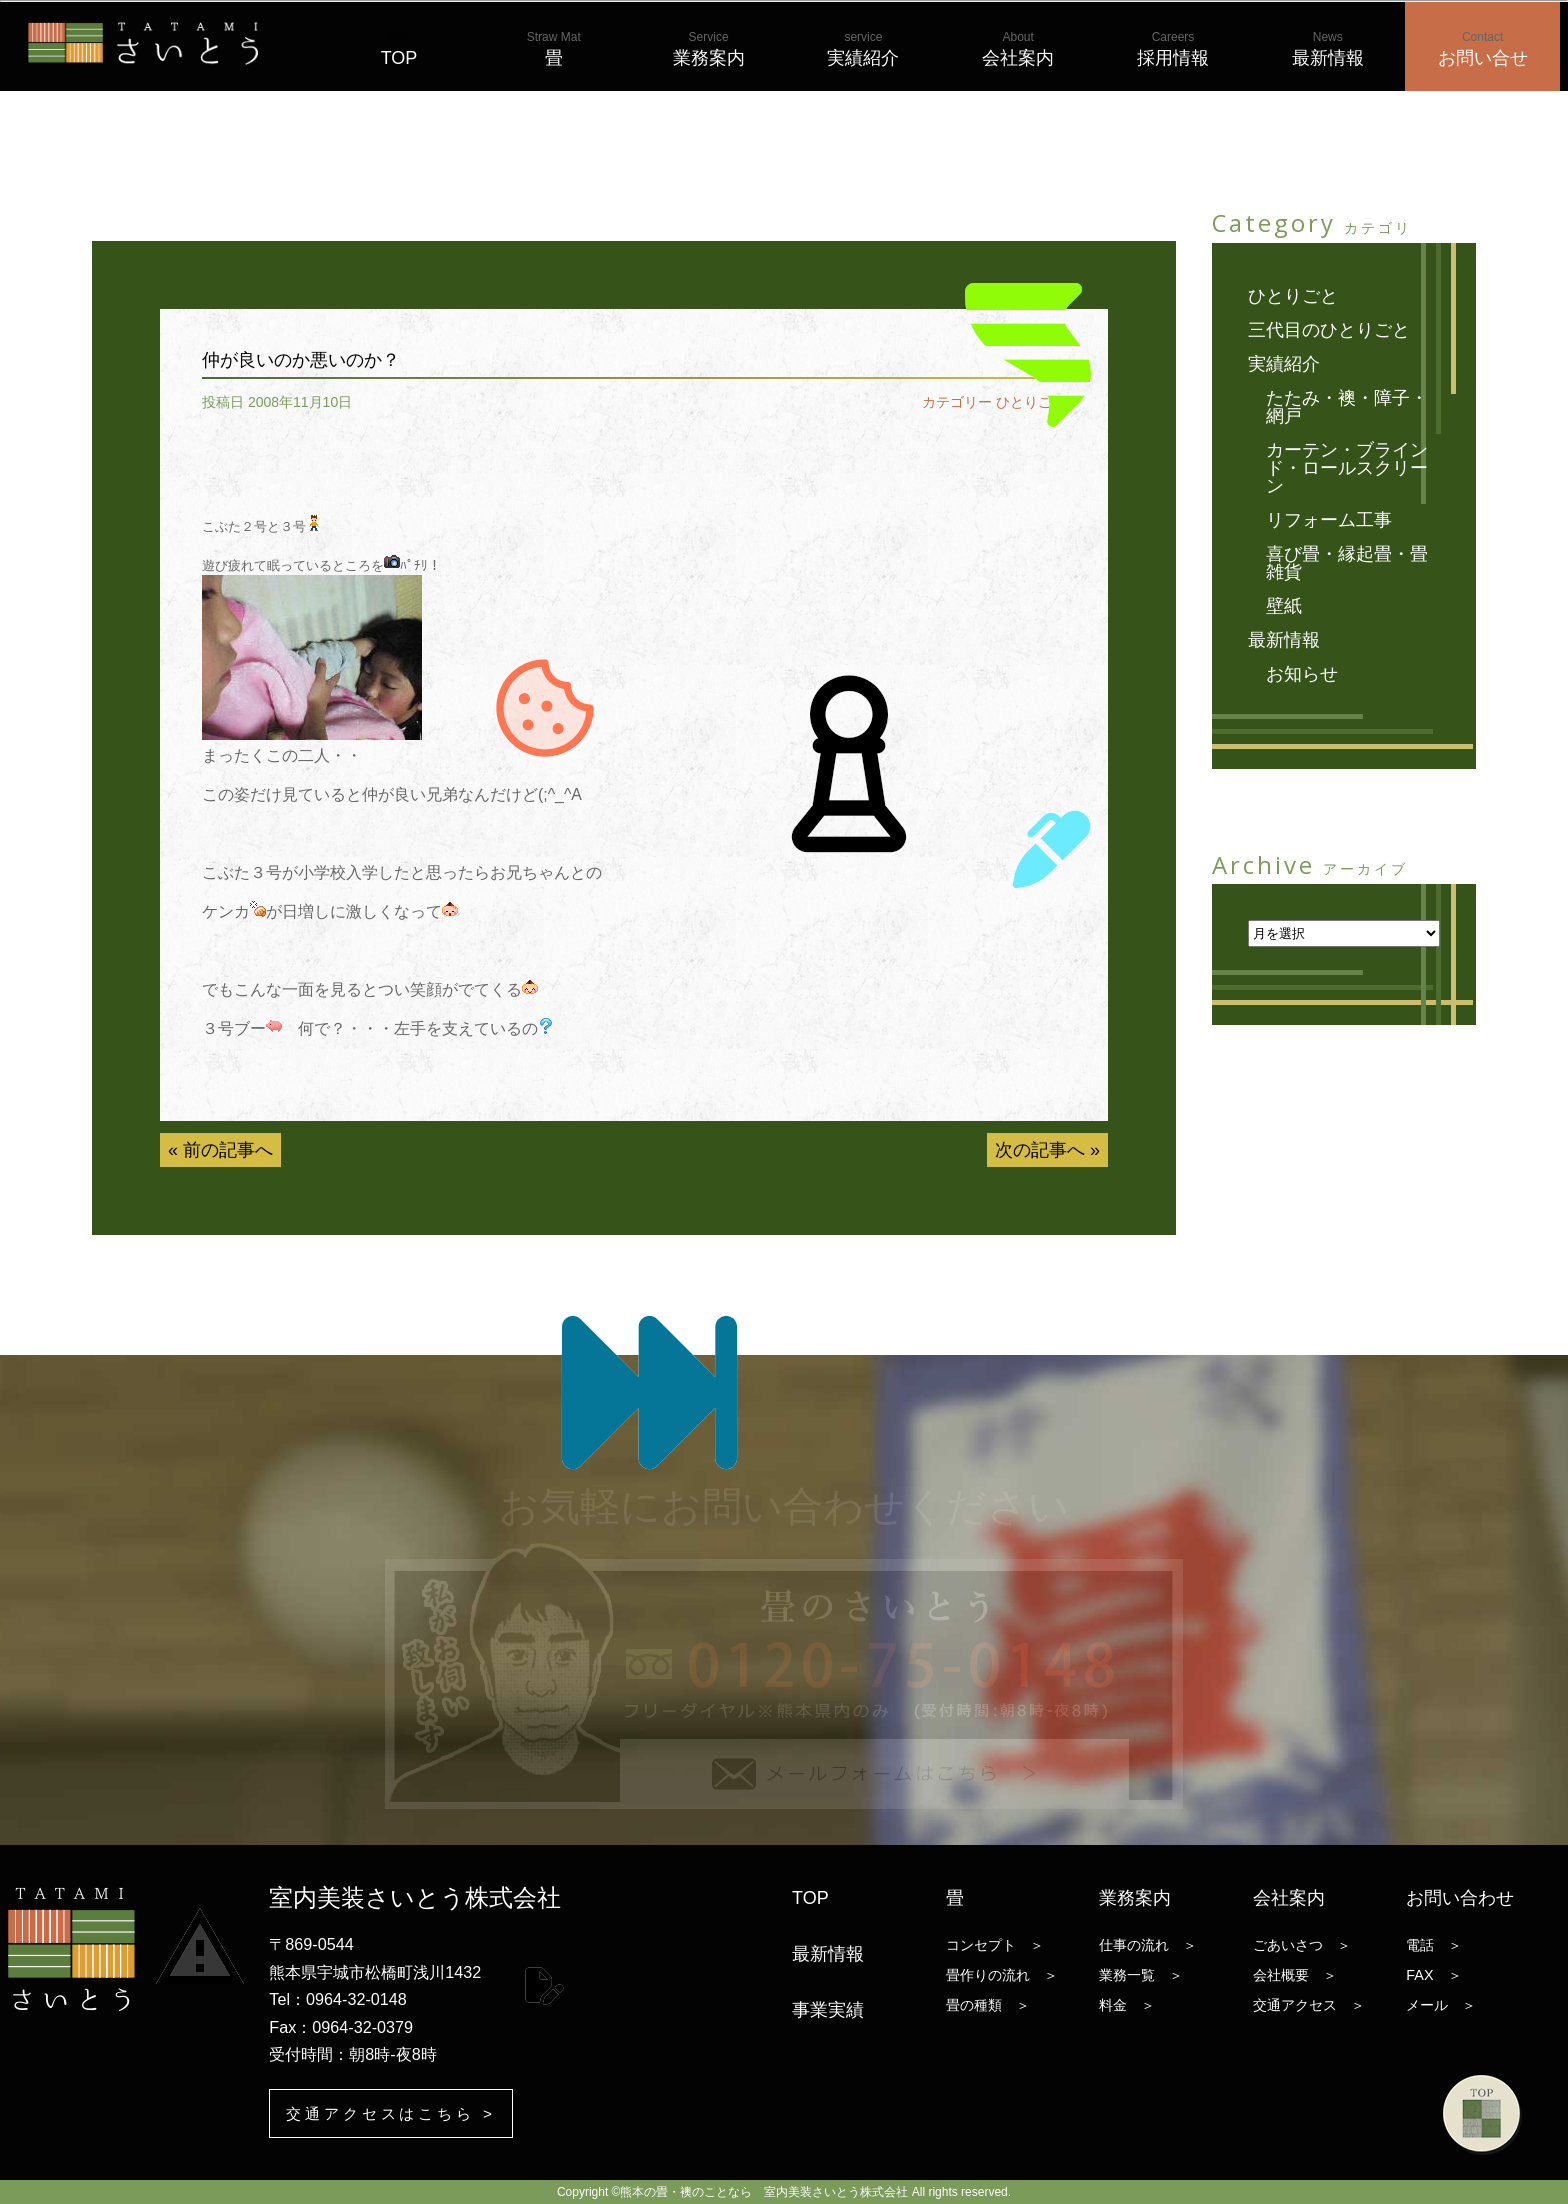 The image size is (1568, 2204). I want to click on edit this document, so click(543, 1985).